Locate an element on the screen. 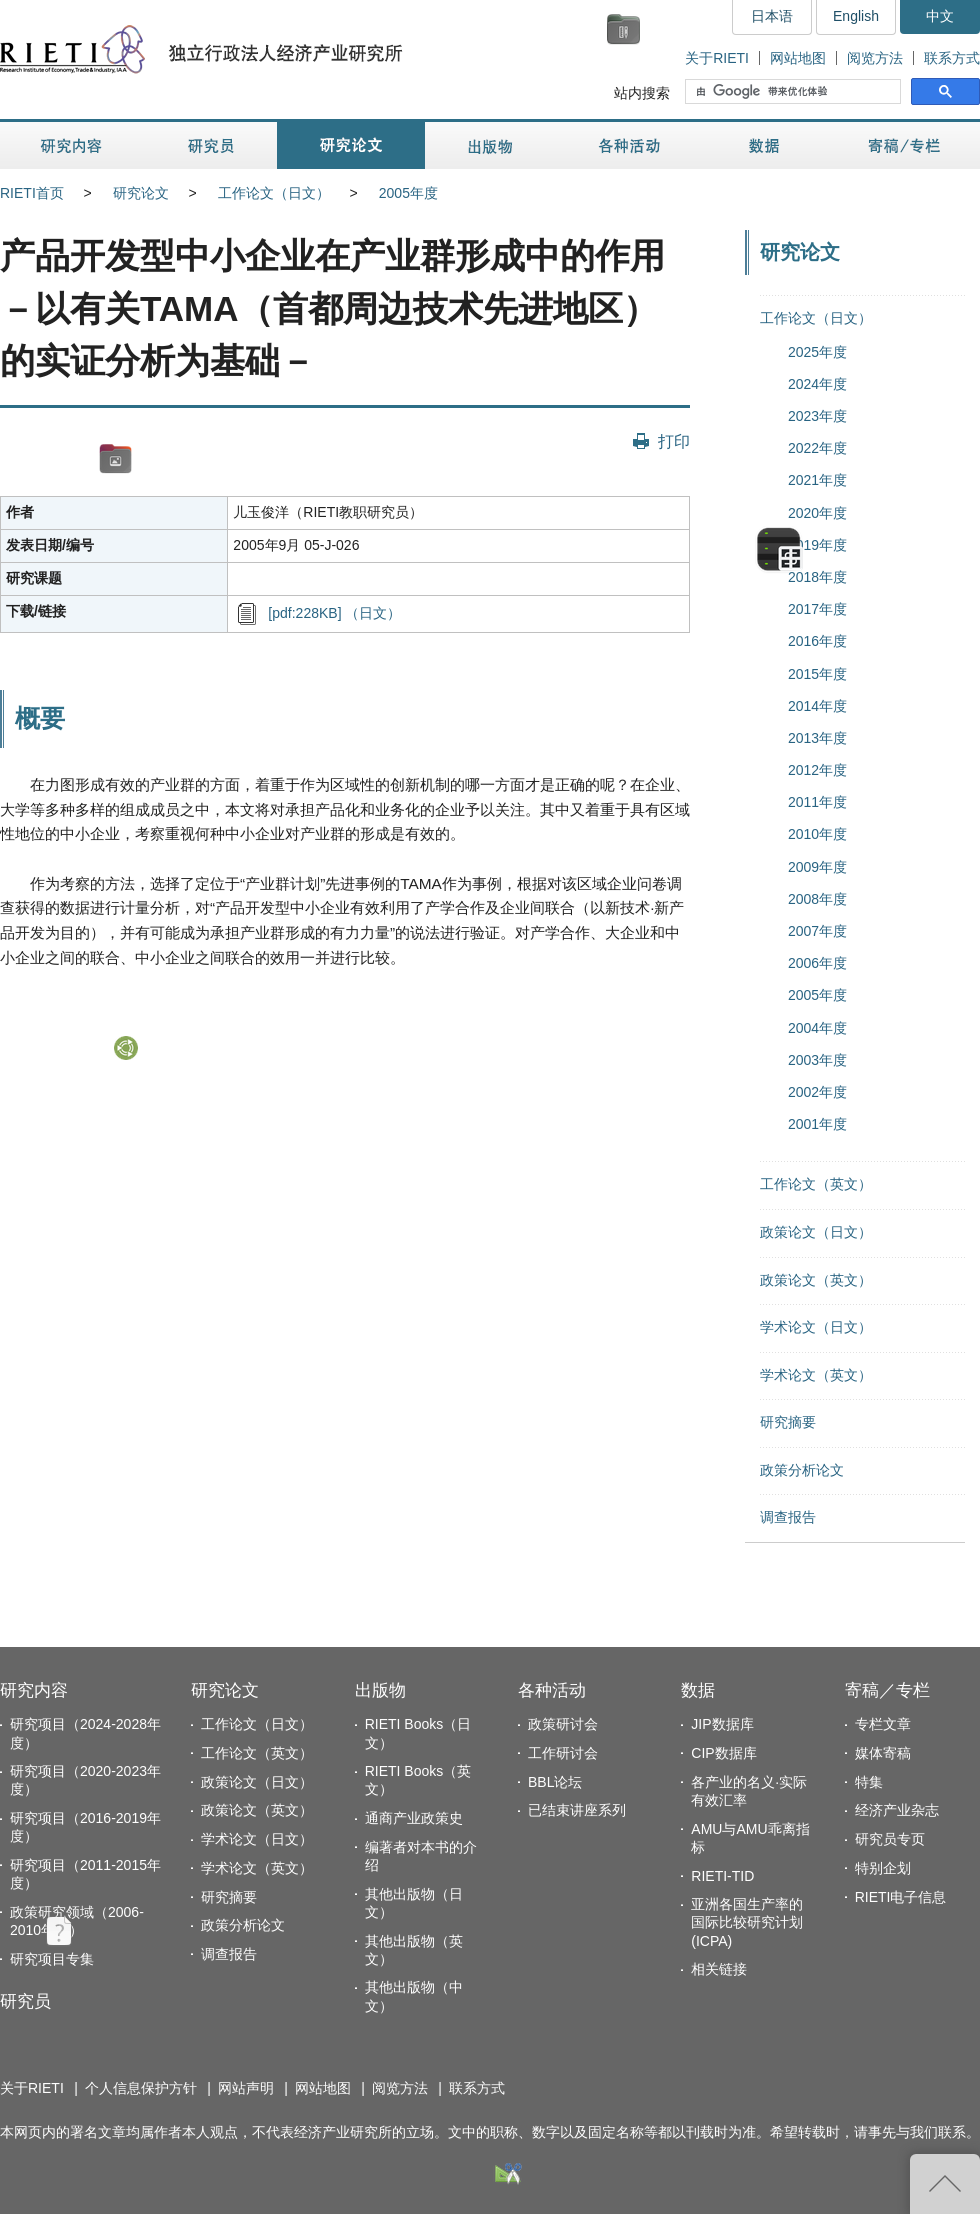 This screenshot has height=2214, width=980. configure windows file sharing preferences is located at coordinates (779, 550).